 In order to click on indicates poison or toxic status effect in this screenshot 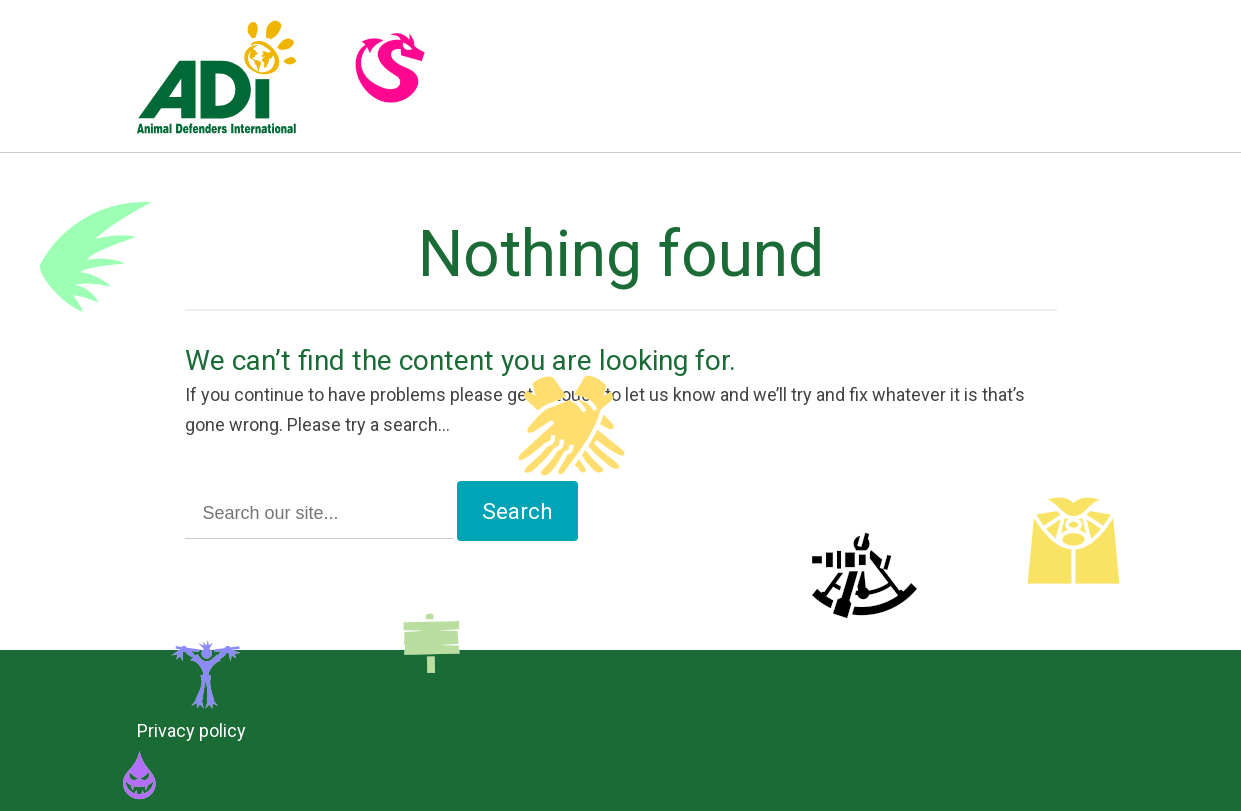, I will do `click(139, 775)`.